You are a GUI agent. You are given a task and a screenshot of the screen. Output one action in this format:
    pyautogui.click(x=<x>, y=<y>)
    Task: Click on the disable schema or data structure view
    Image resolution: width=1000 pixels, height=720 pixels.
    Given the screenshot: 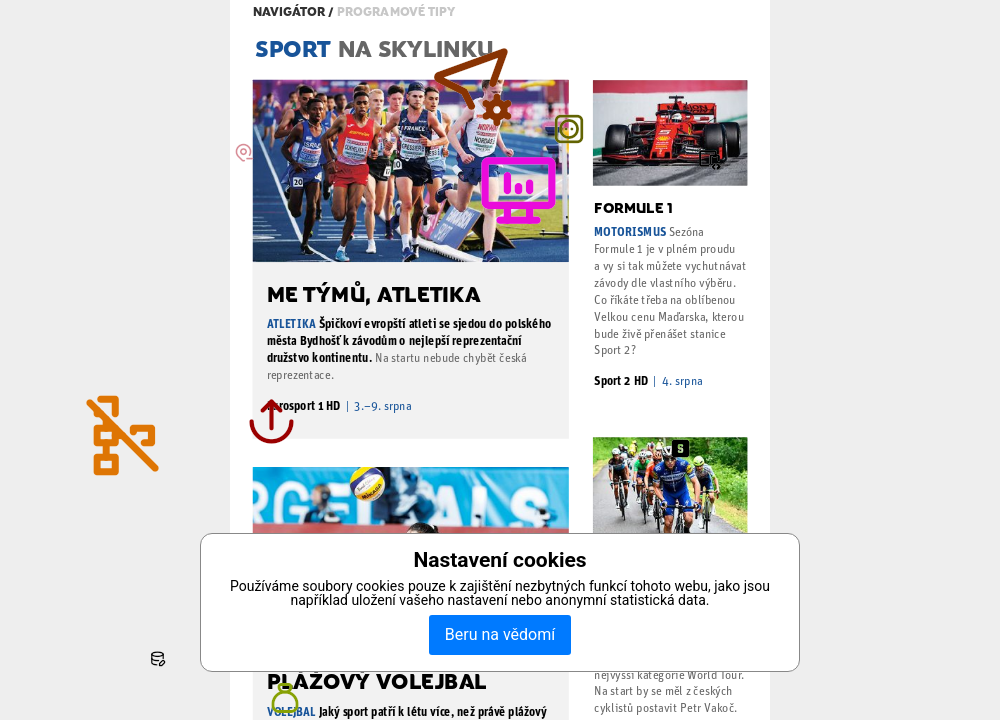 What is the action you would take?
    pyautogui.click(x=122, y=435)
    